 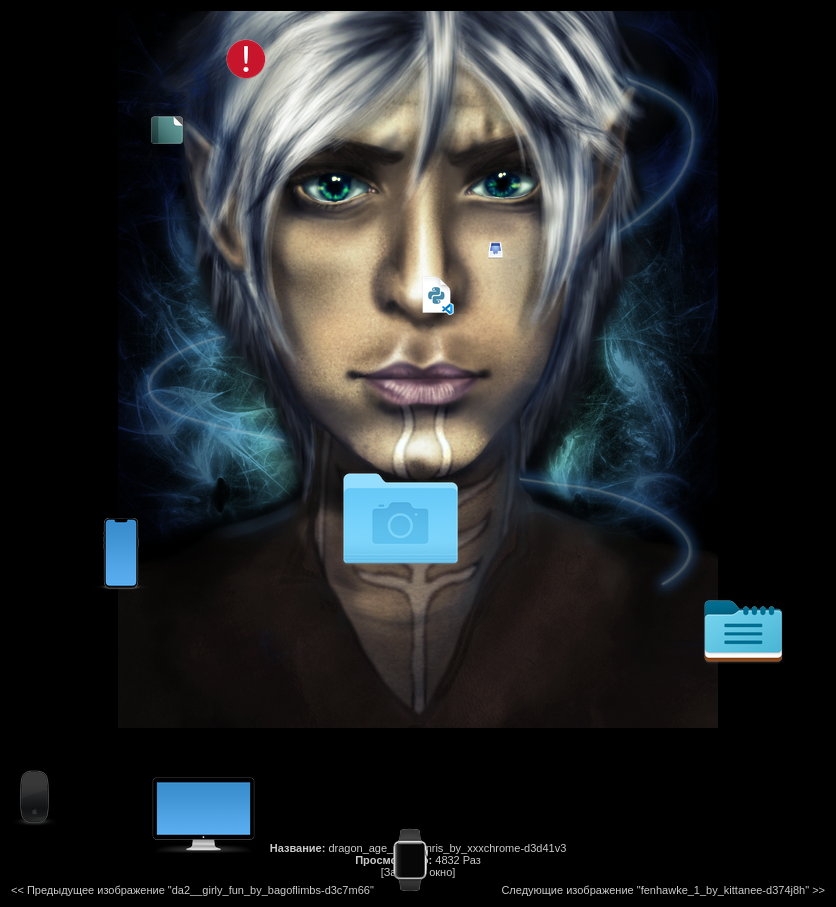 What do you see at coordinates (495, 250) in the screenshot?
I see `access your email inbox` at bounding box center [495, 250].